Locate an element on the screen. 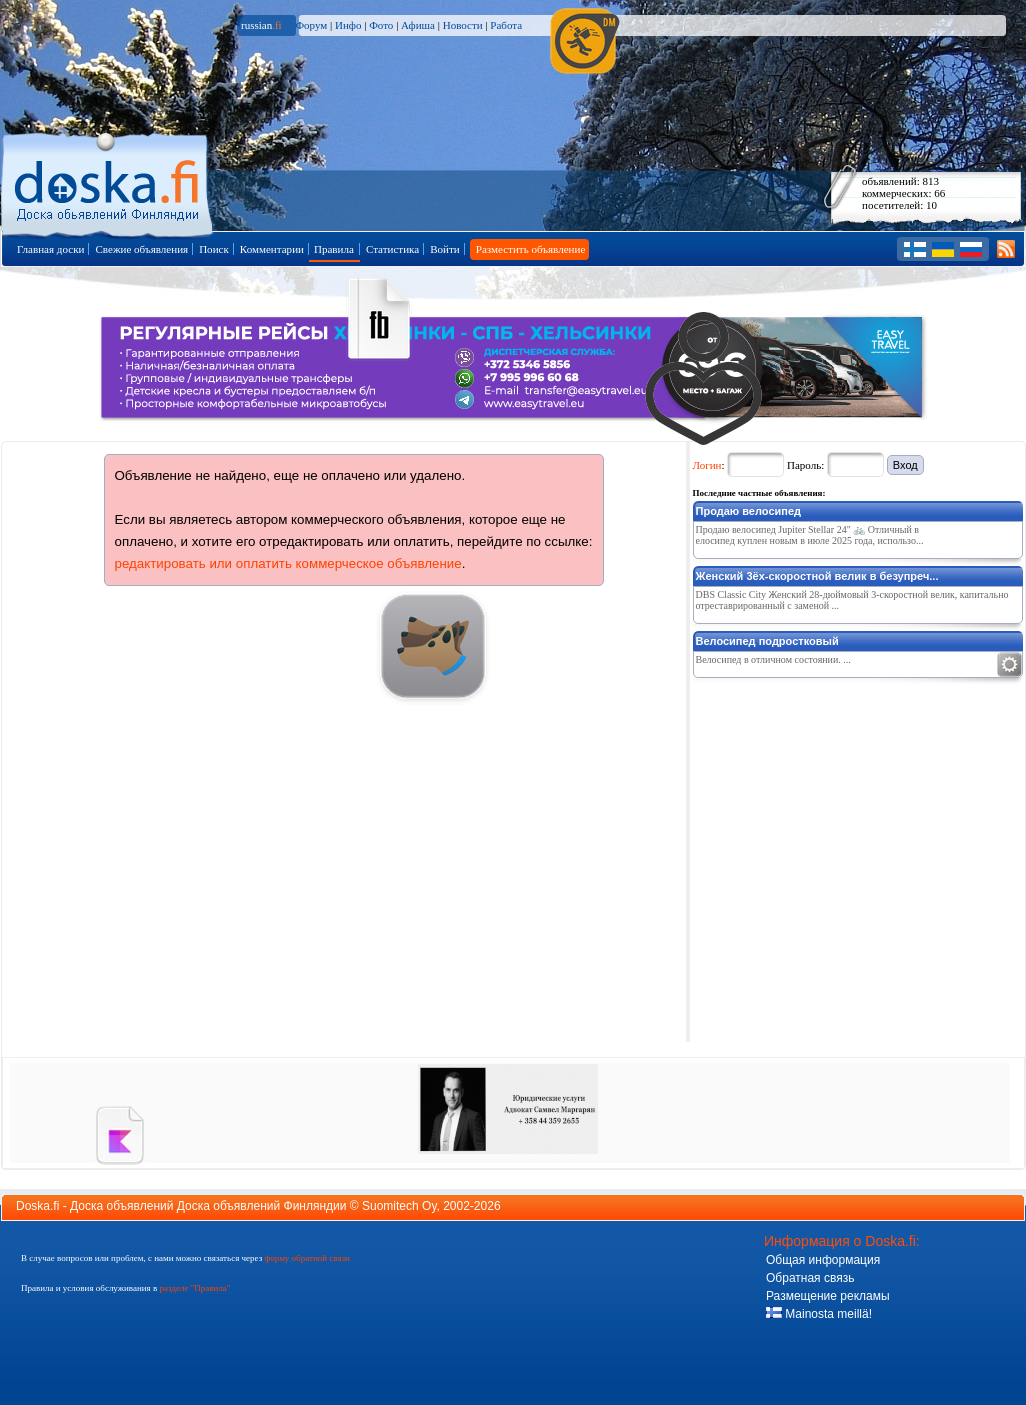 This screenshot has width=1026, height=1405. indicates a kotlin source code file is located at coordinates (120, 1135).